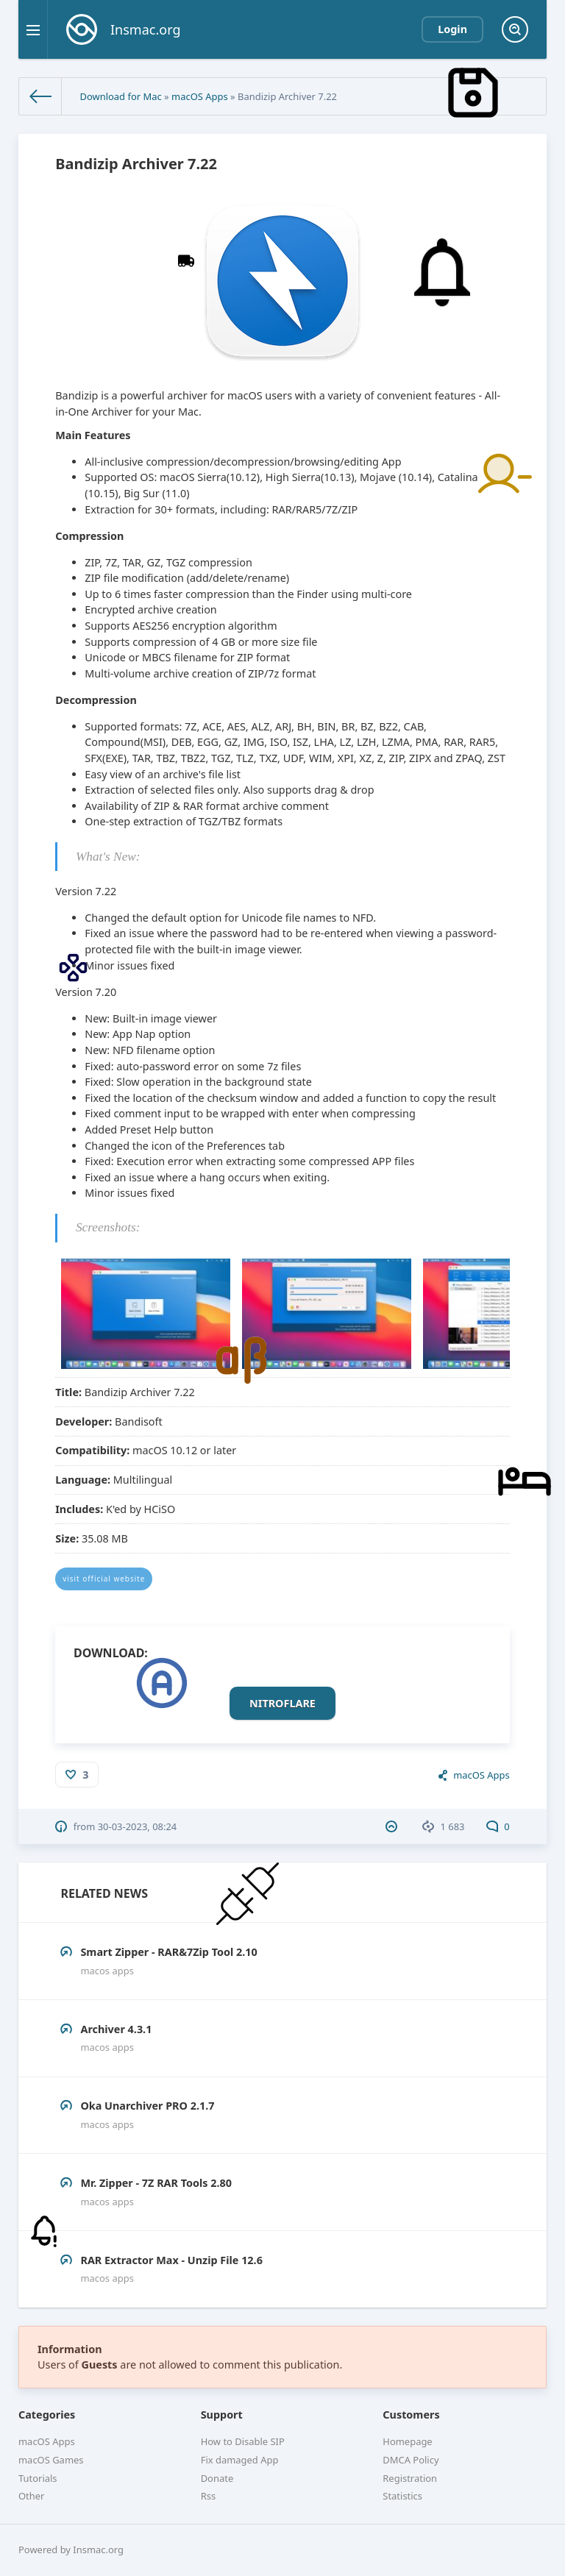 The height and width of the screenshot is (2576, 565). Describe the element at coordinates (162, 1683) in the screenshot. I see `indicates tumble dry at any heat setting` at that location.